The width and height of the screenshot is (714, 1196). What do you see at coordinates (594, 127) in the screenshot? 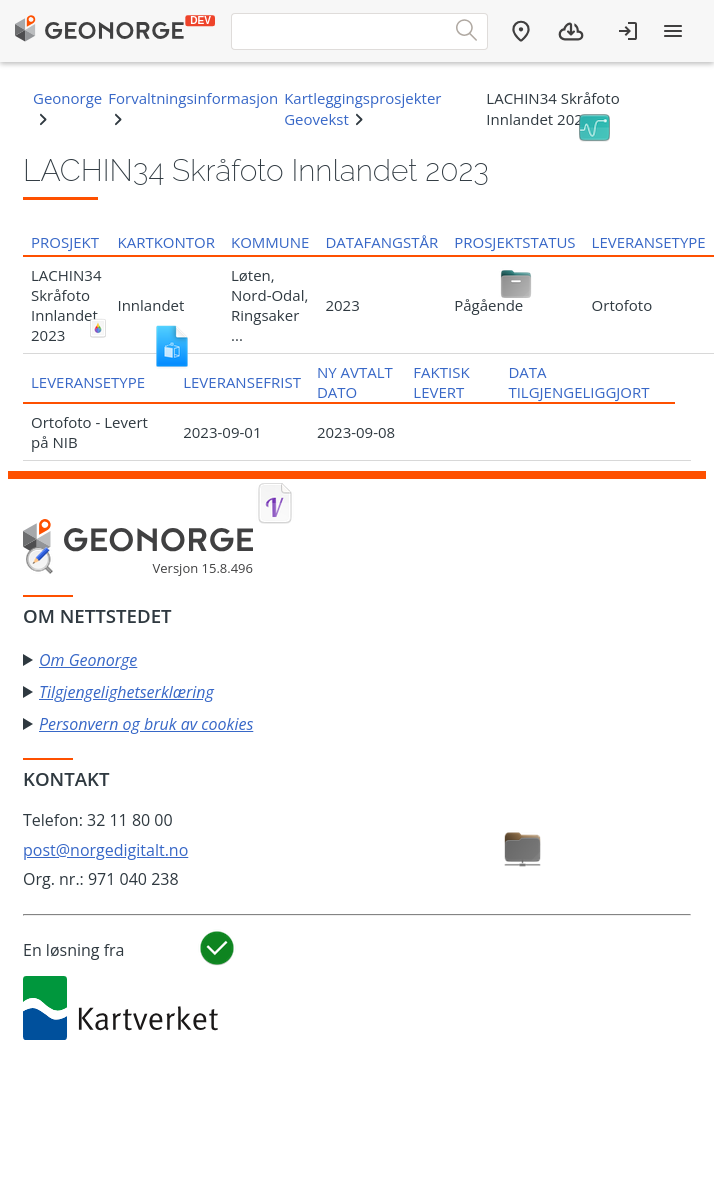
I see `open system resource monitor` at bounding box center [594, 127].